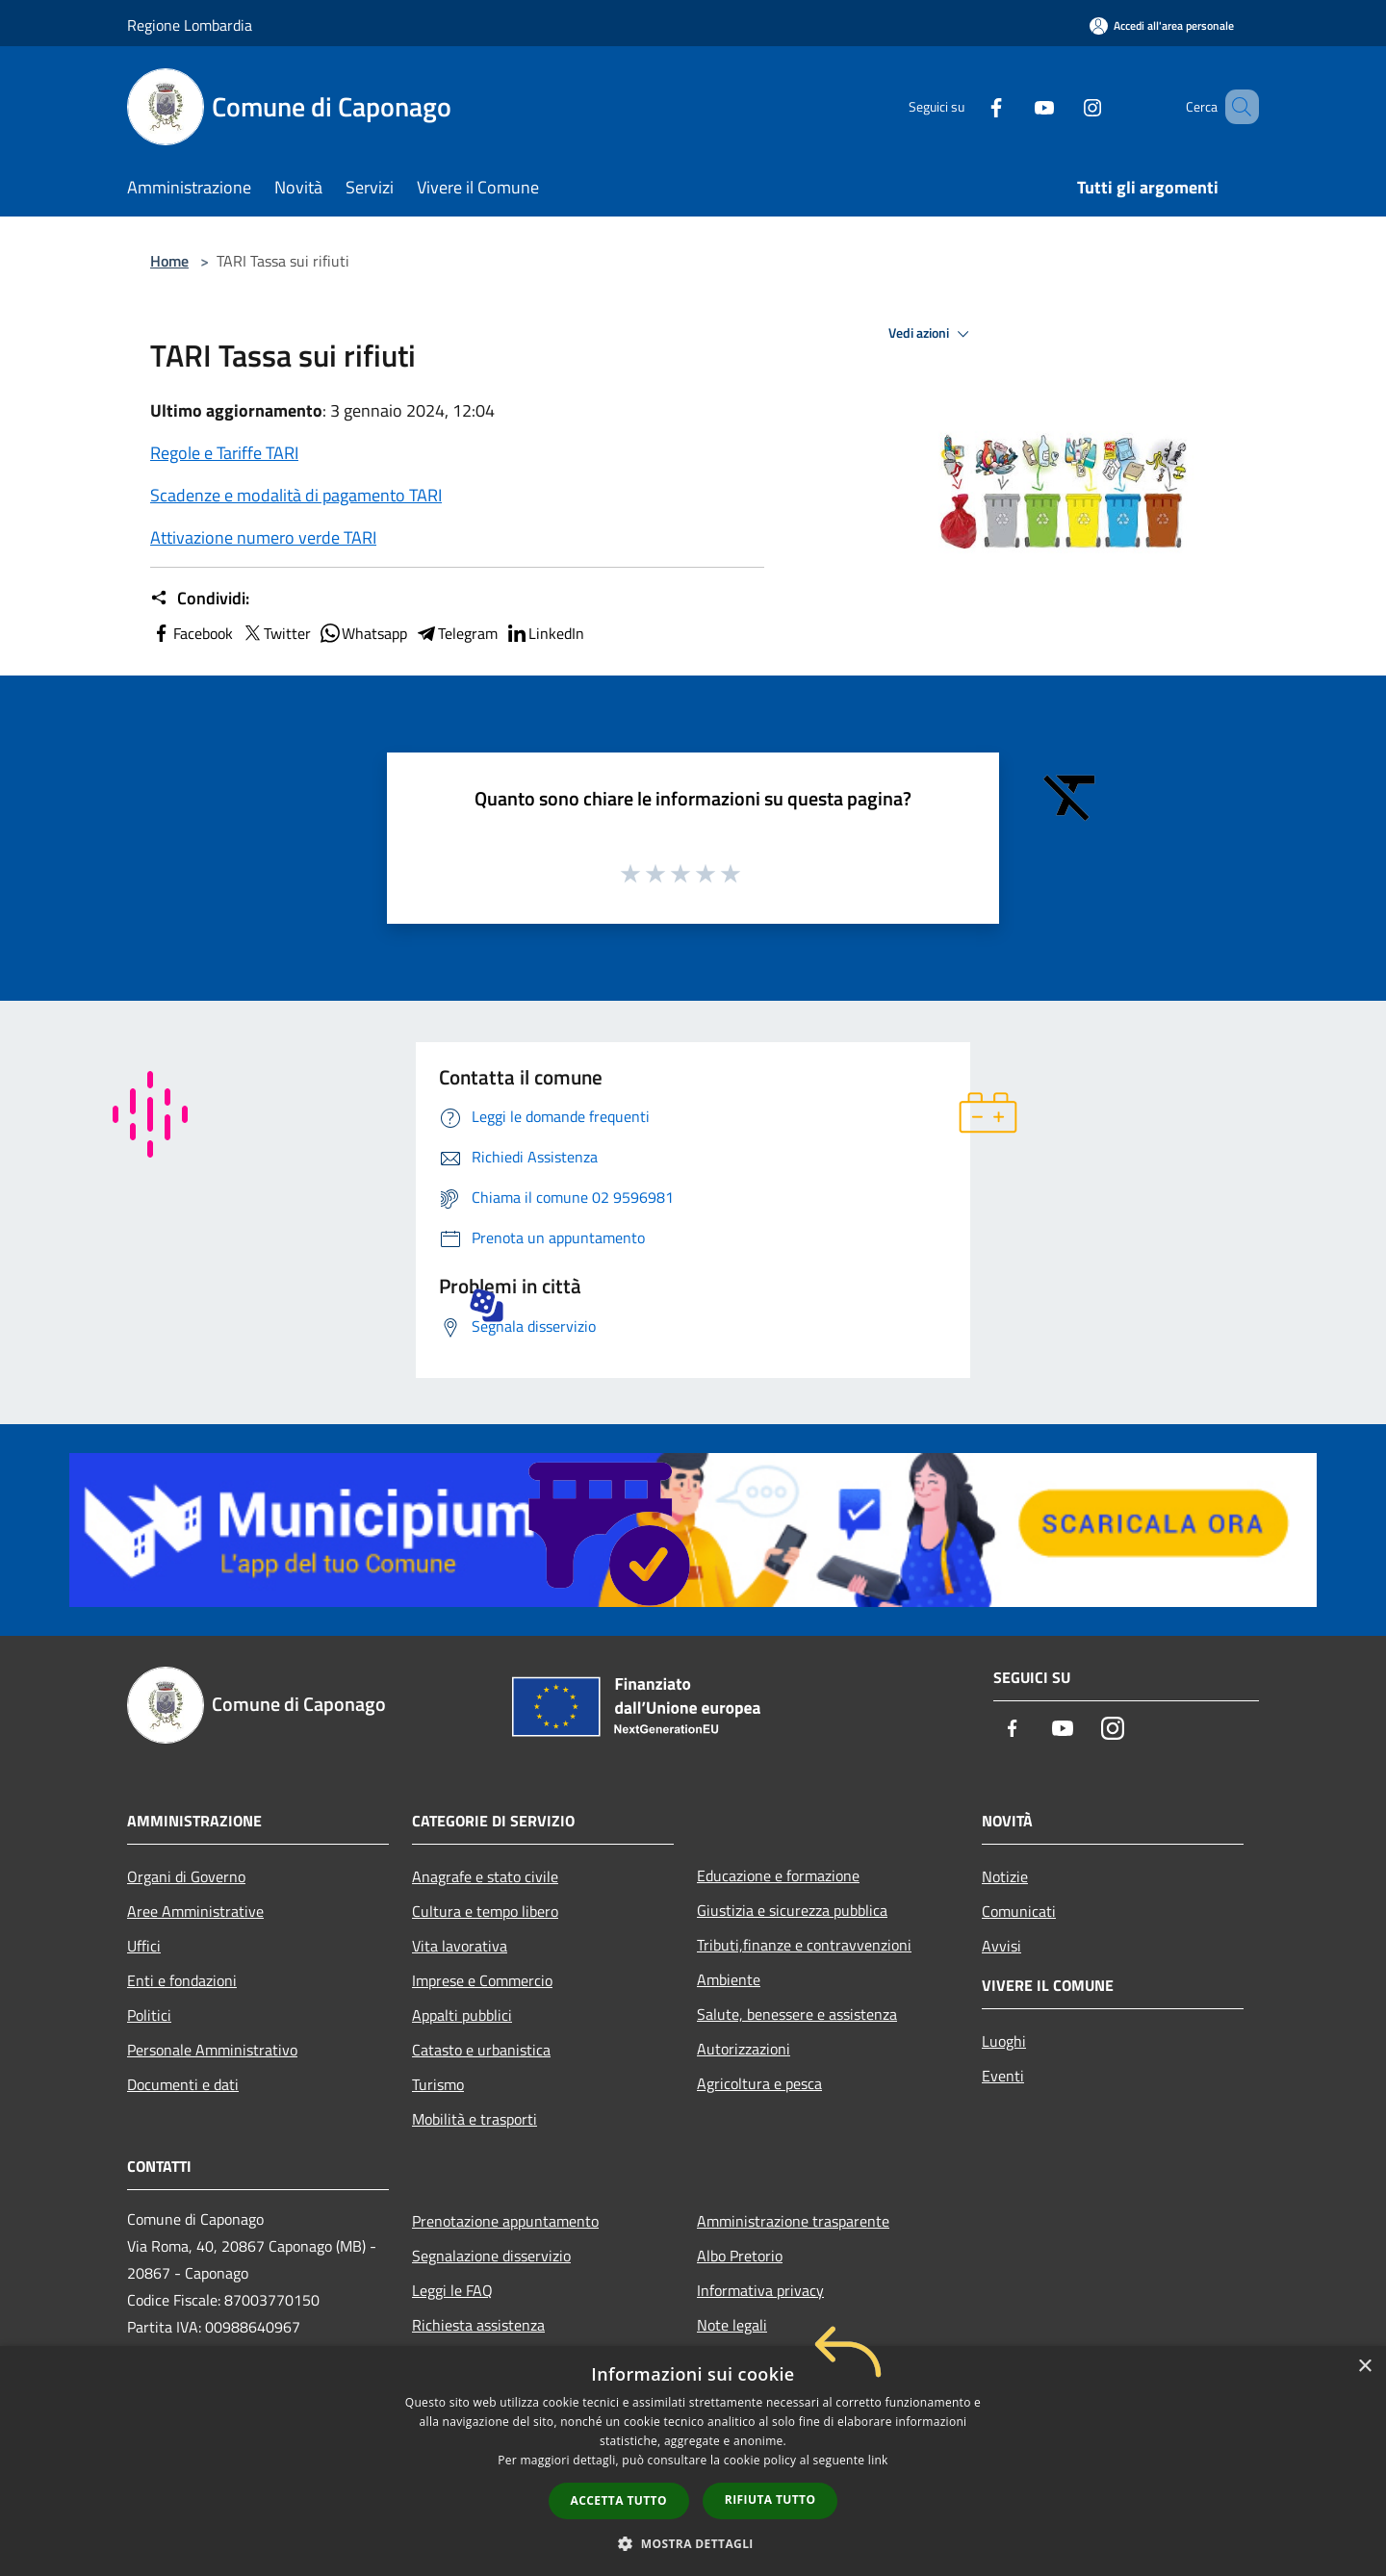  I want to click on bridge inspection verified or approved, so click(609, 1525).